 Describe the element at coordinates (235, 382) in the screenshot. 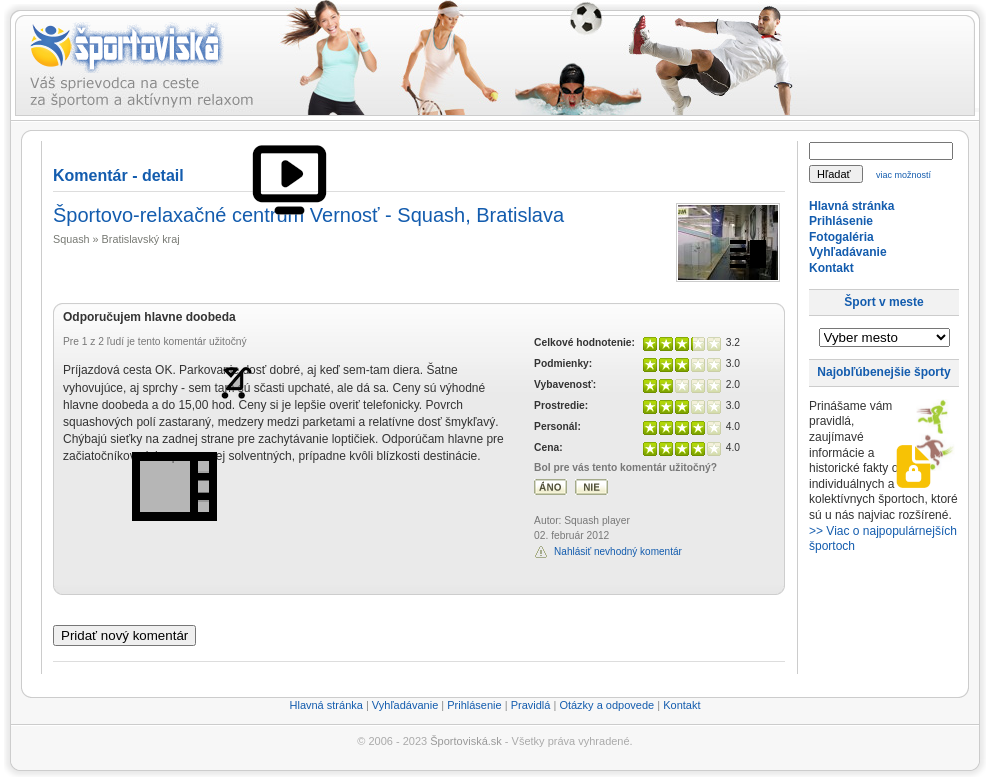

I see `find stroller-friendly or family amenities` at that location.